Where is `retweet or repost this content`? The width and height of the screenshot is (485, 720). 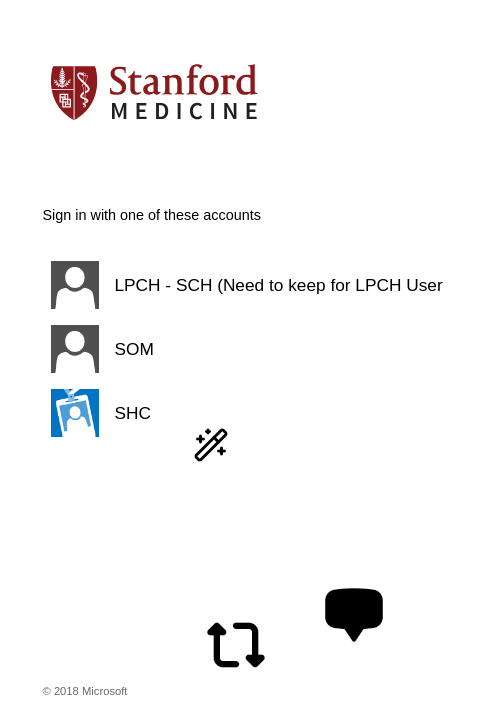 retweet or repost this content is located at coordinates (236, 645).